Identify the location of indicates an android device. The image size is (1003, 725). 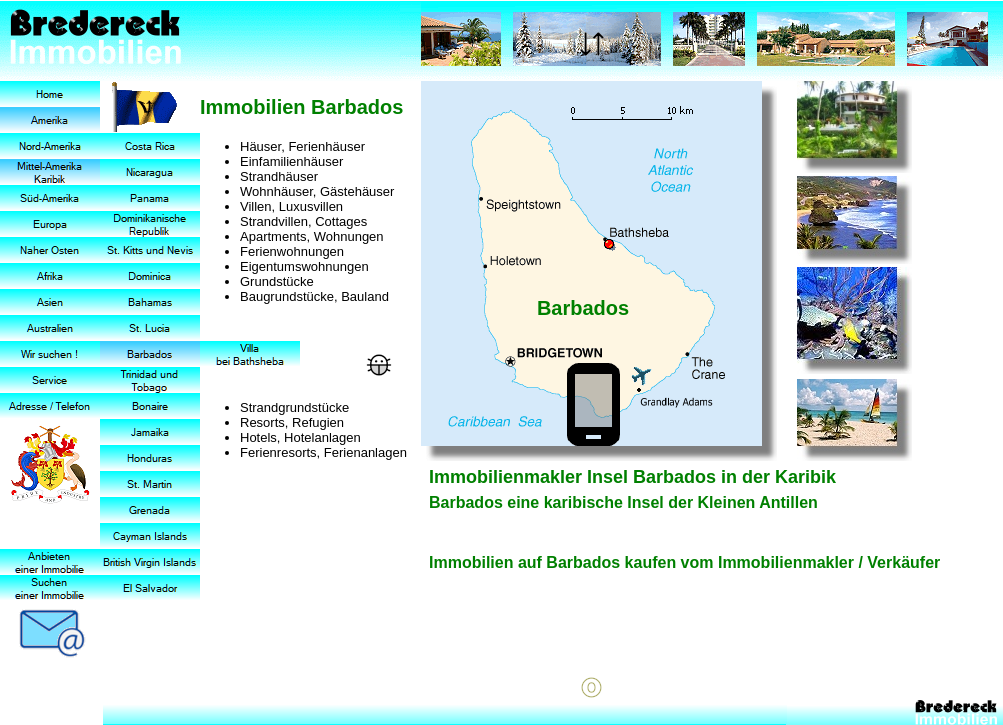
(593, 404).